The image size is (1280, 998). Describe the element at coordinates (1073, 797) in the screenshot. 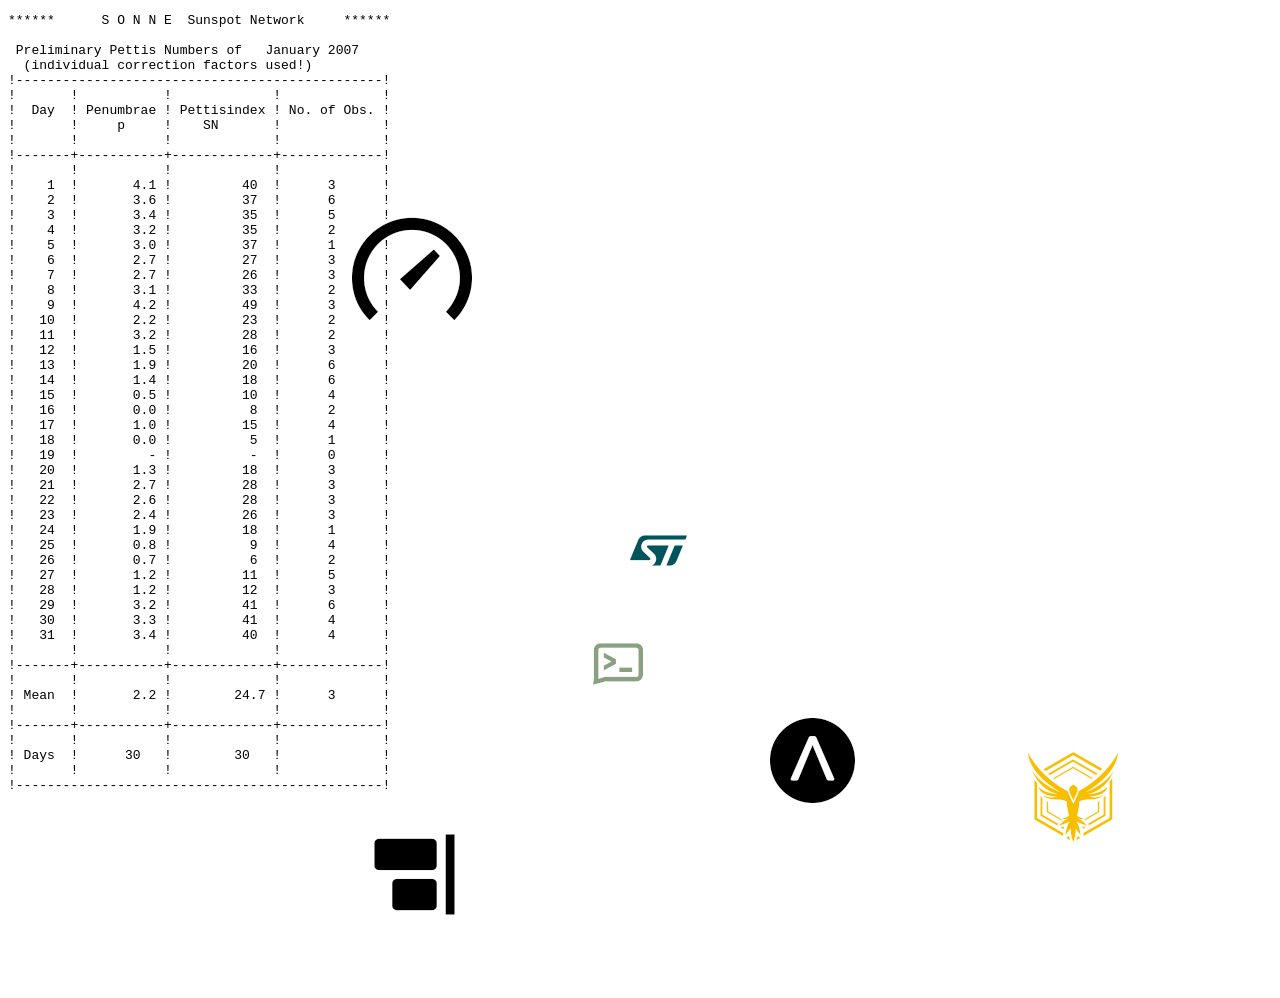

I see `stackhawk application security testing platform logo` at that location.